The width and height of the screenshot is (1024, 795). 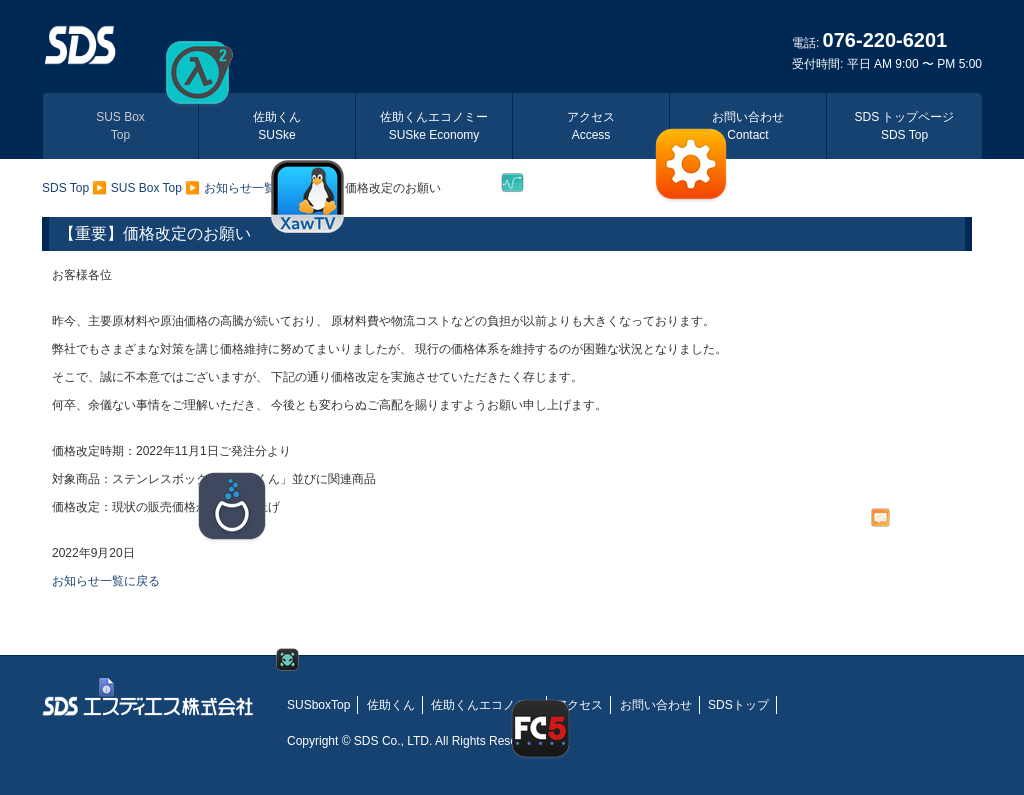 What do you see at coordinates (287, 659) in the screenshot?
I see `open the X (formerly Twitter) app` at bounding box center [287, 659].